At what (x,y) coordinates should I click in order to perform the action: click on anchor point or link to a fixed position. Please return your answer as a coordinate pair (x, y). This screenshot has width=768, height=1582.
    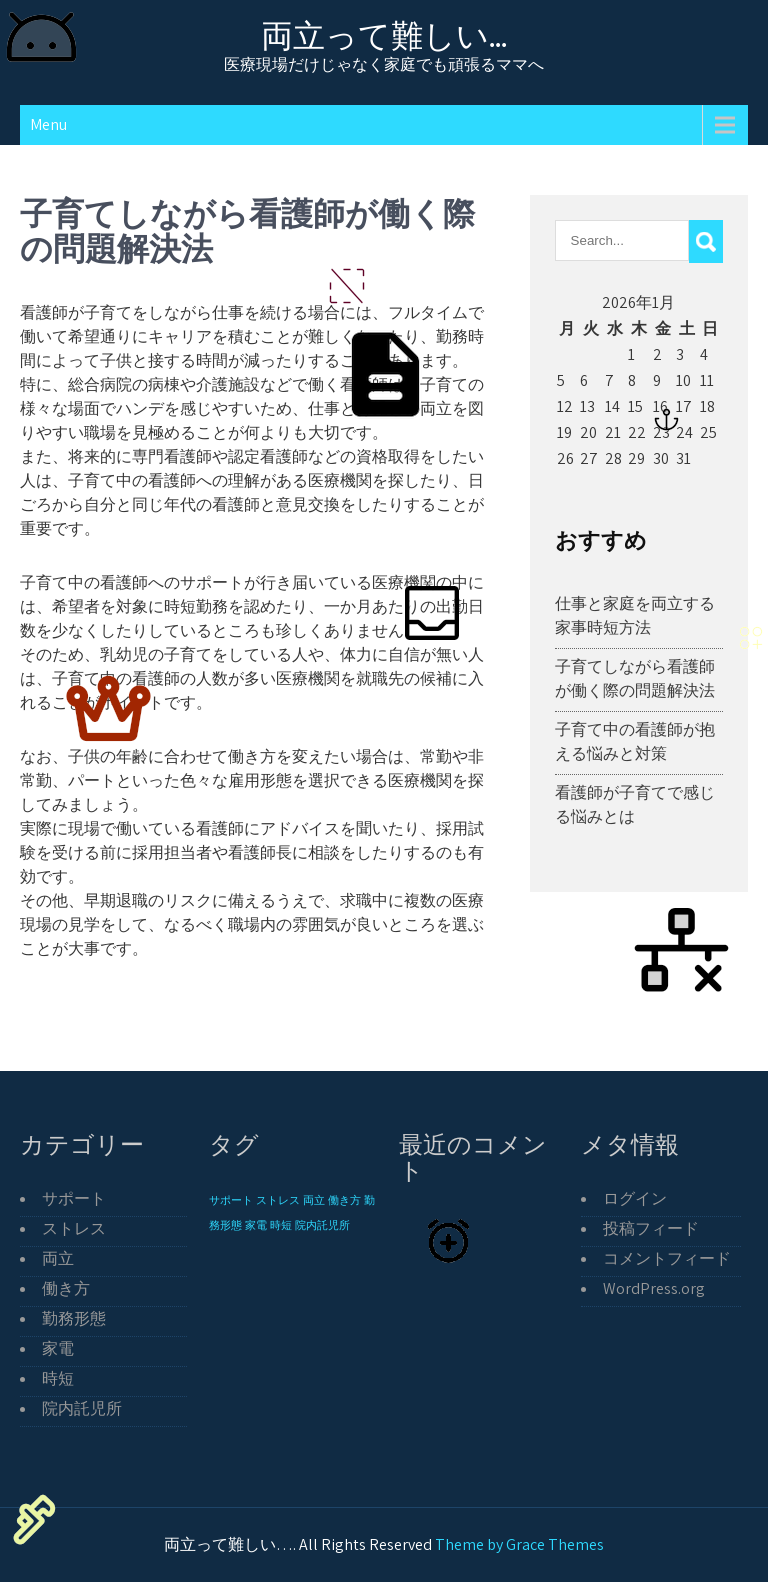
    Looking at the image, I should click on (666, 419).